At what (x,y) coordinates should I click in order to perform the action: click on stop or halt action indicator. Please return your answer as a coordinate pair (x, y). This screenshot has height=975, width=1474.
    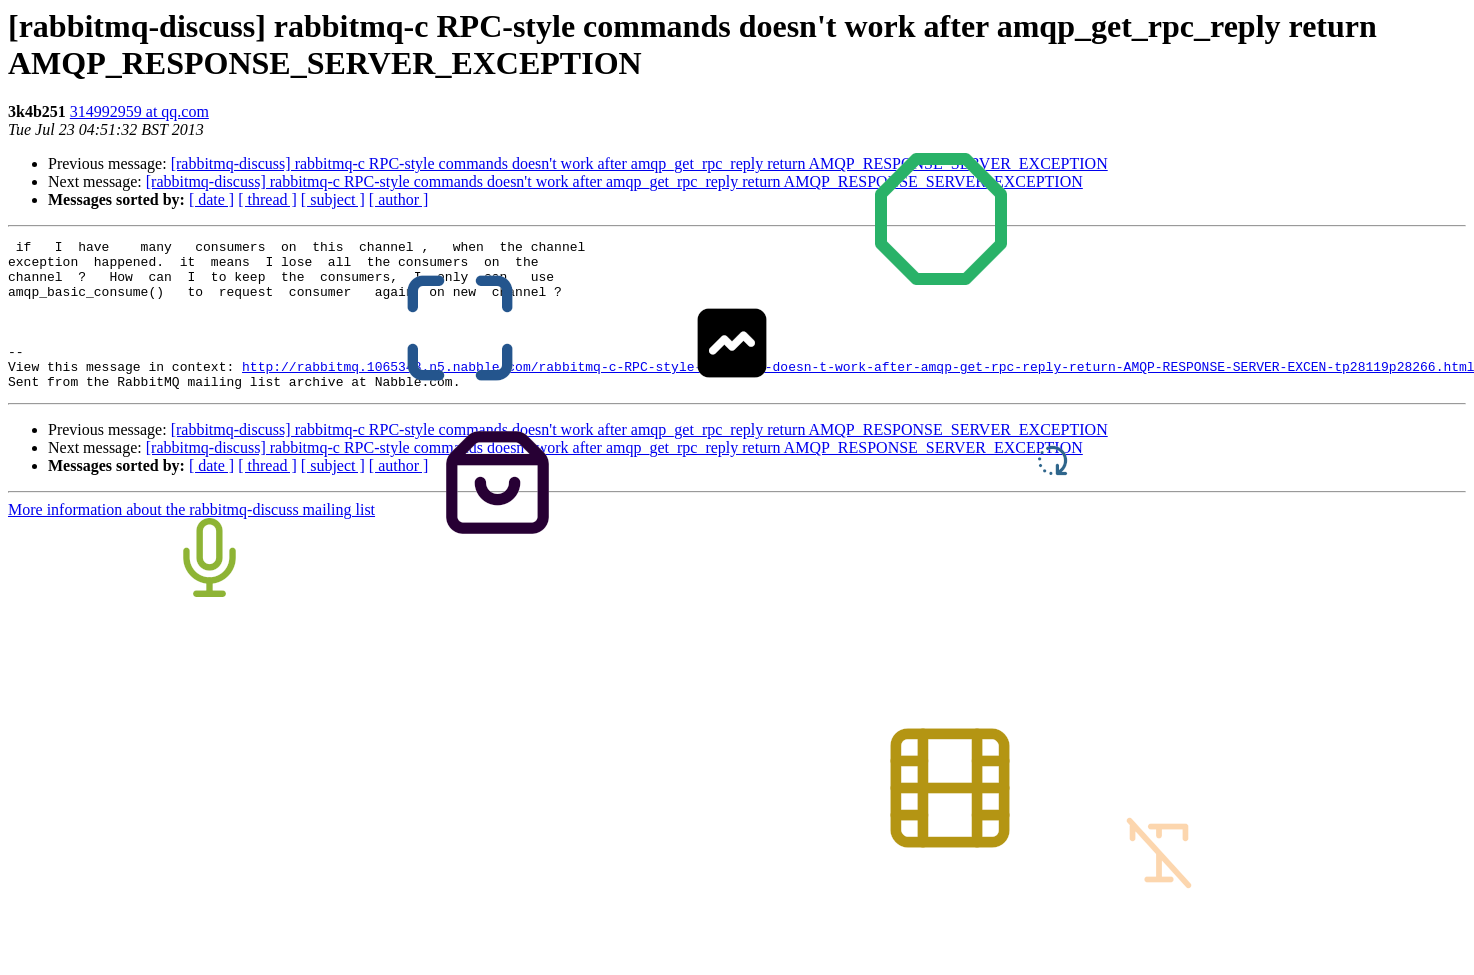
    Looking at the image, I should click on (941, 219).